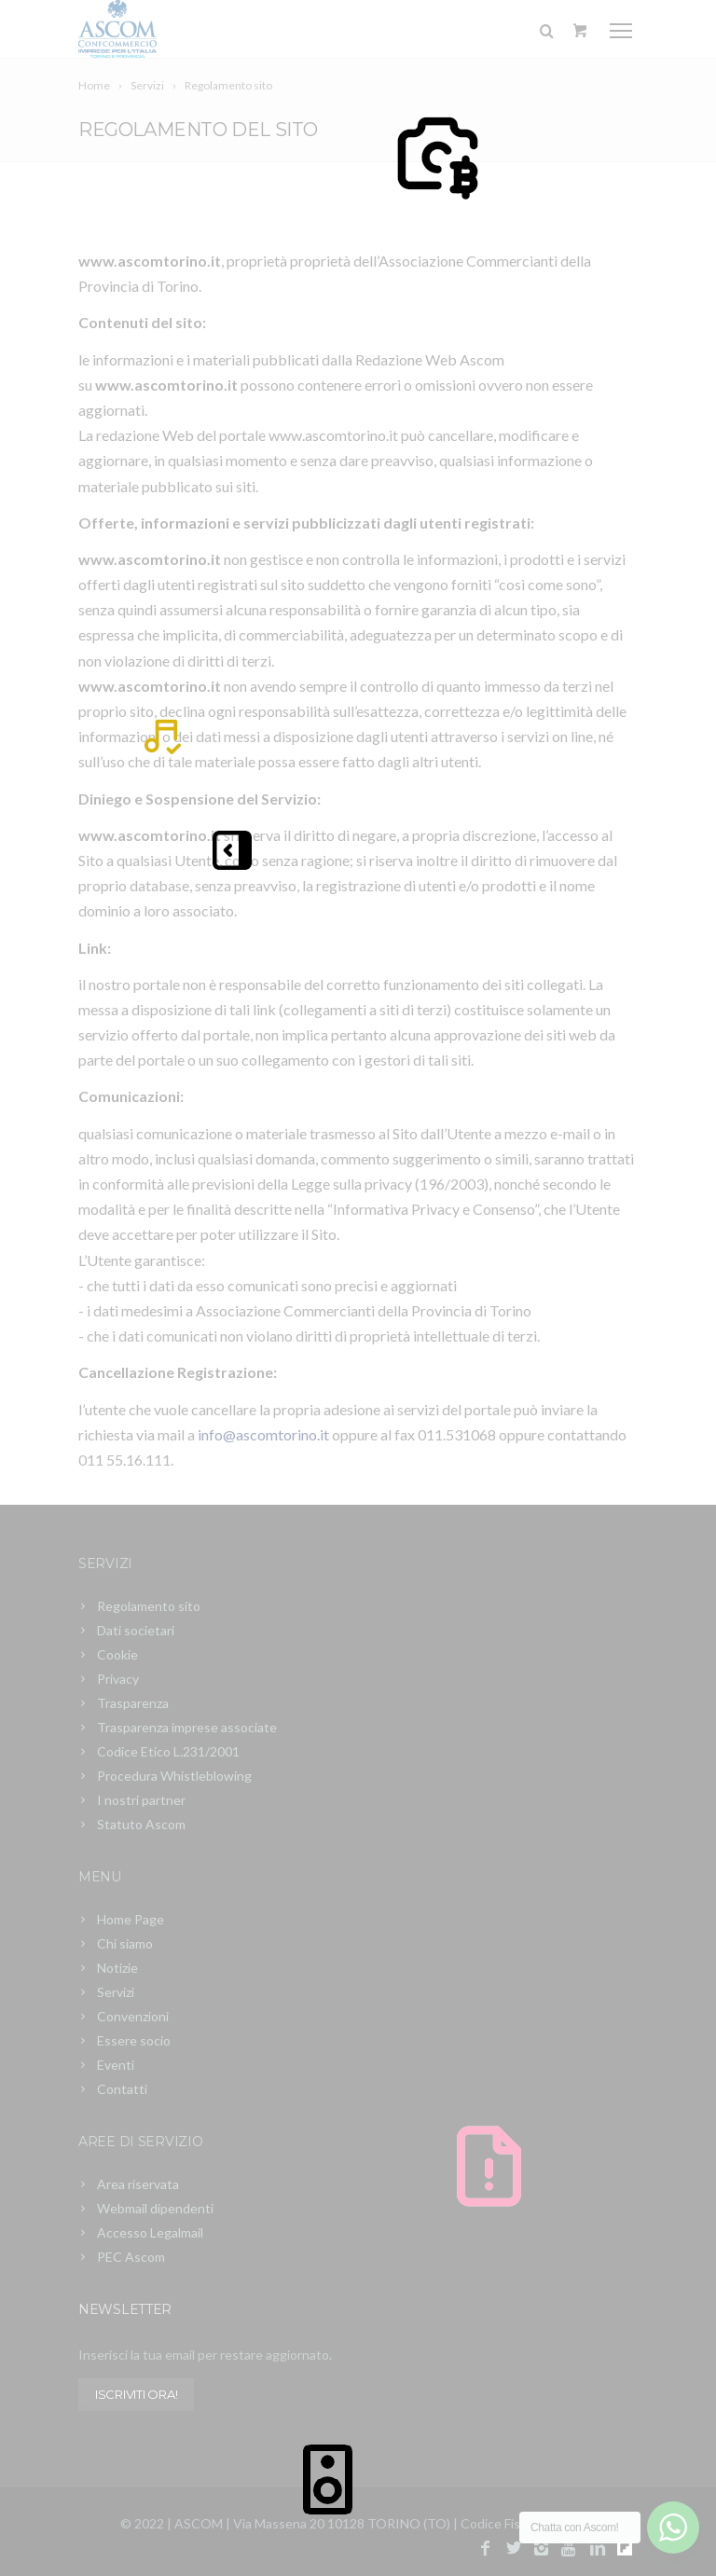 This screenshot has width=716, height=2576. I want to click on adjust speaker or audio output settings, so click(327, 2479).